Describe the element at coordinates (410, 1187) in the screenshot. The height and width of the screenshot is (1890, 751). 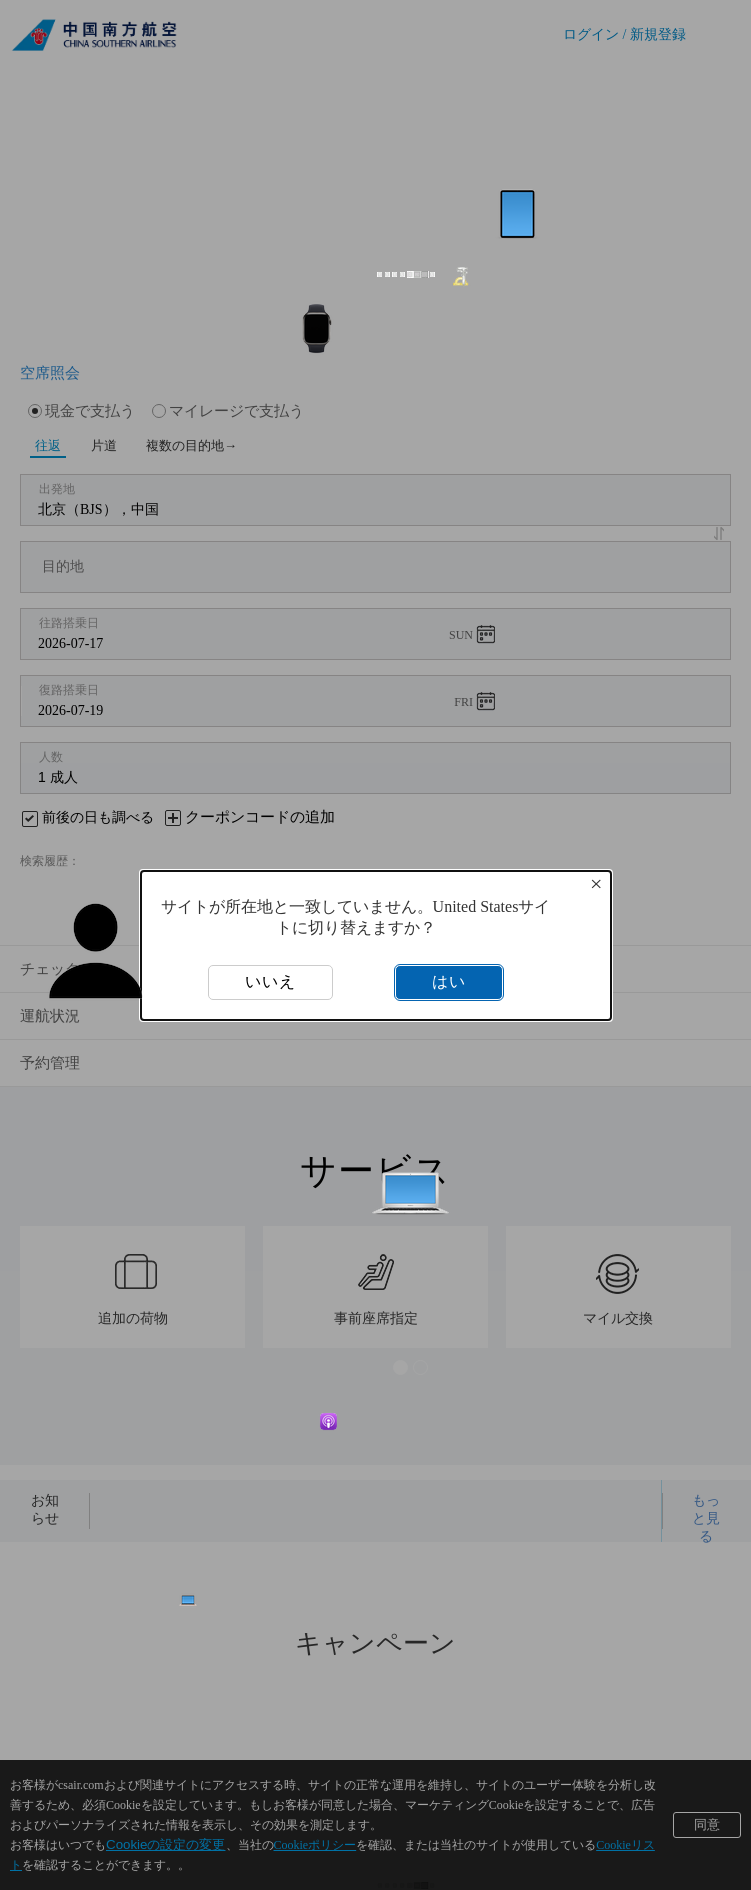
I see `indicates this macbook air in system preferences` at that location.